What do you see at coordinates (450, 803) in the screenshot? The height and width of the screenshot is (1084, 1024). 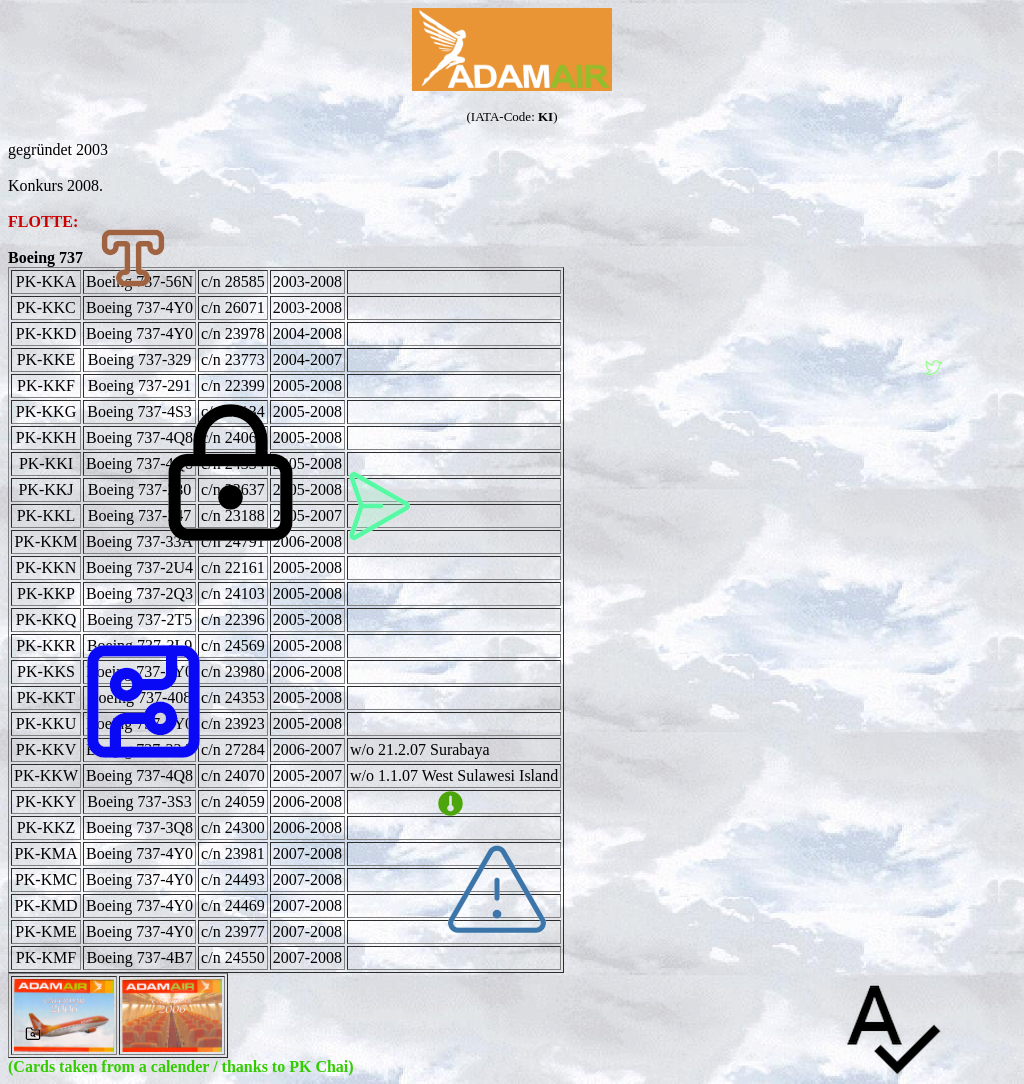 I see `view performance or speed metrics` at bounding box center [450, 803].